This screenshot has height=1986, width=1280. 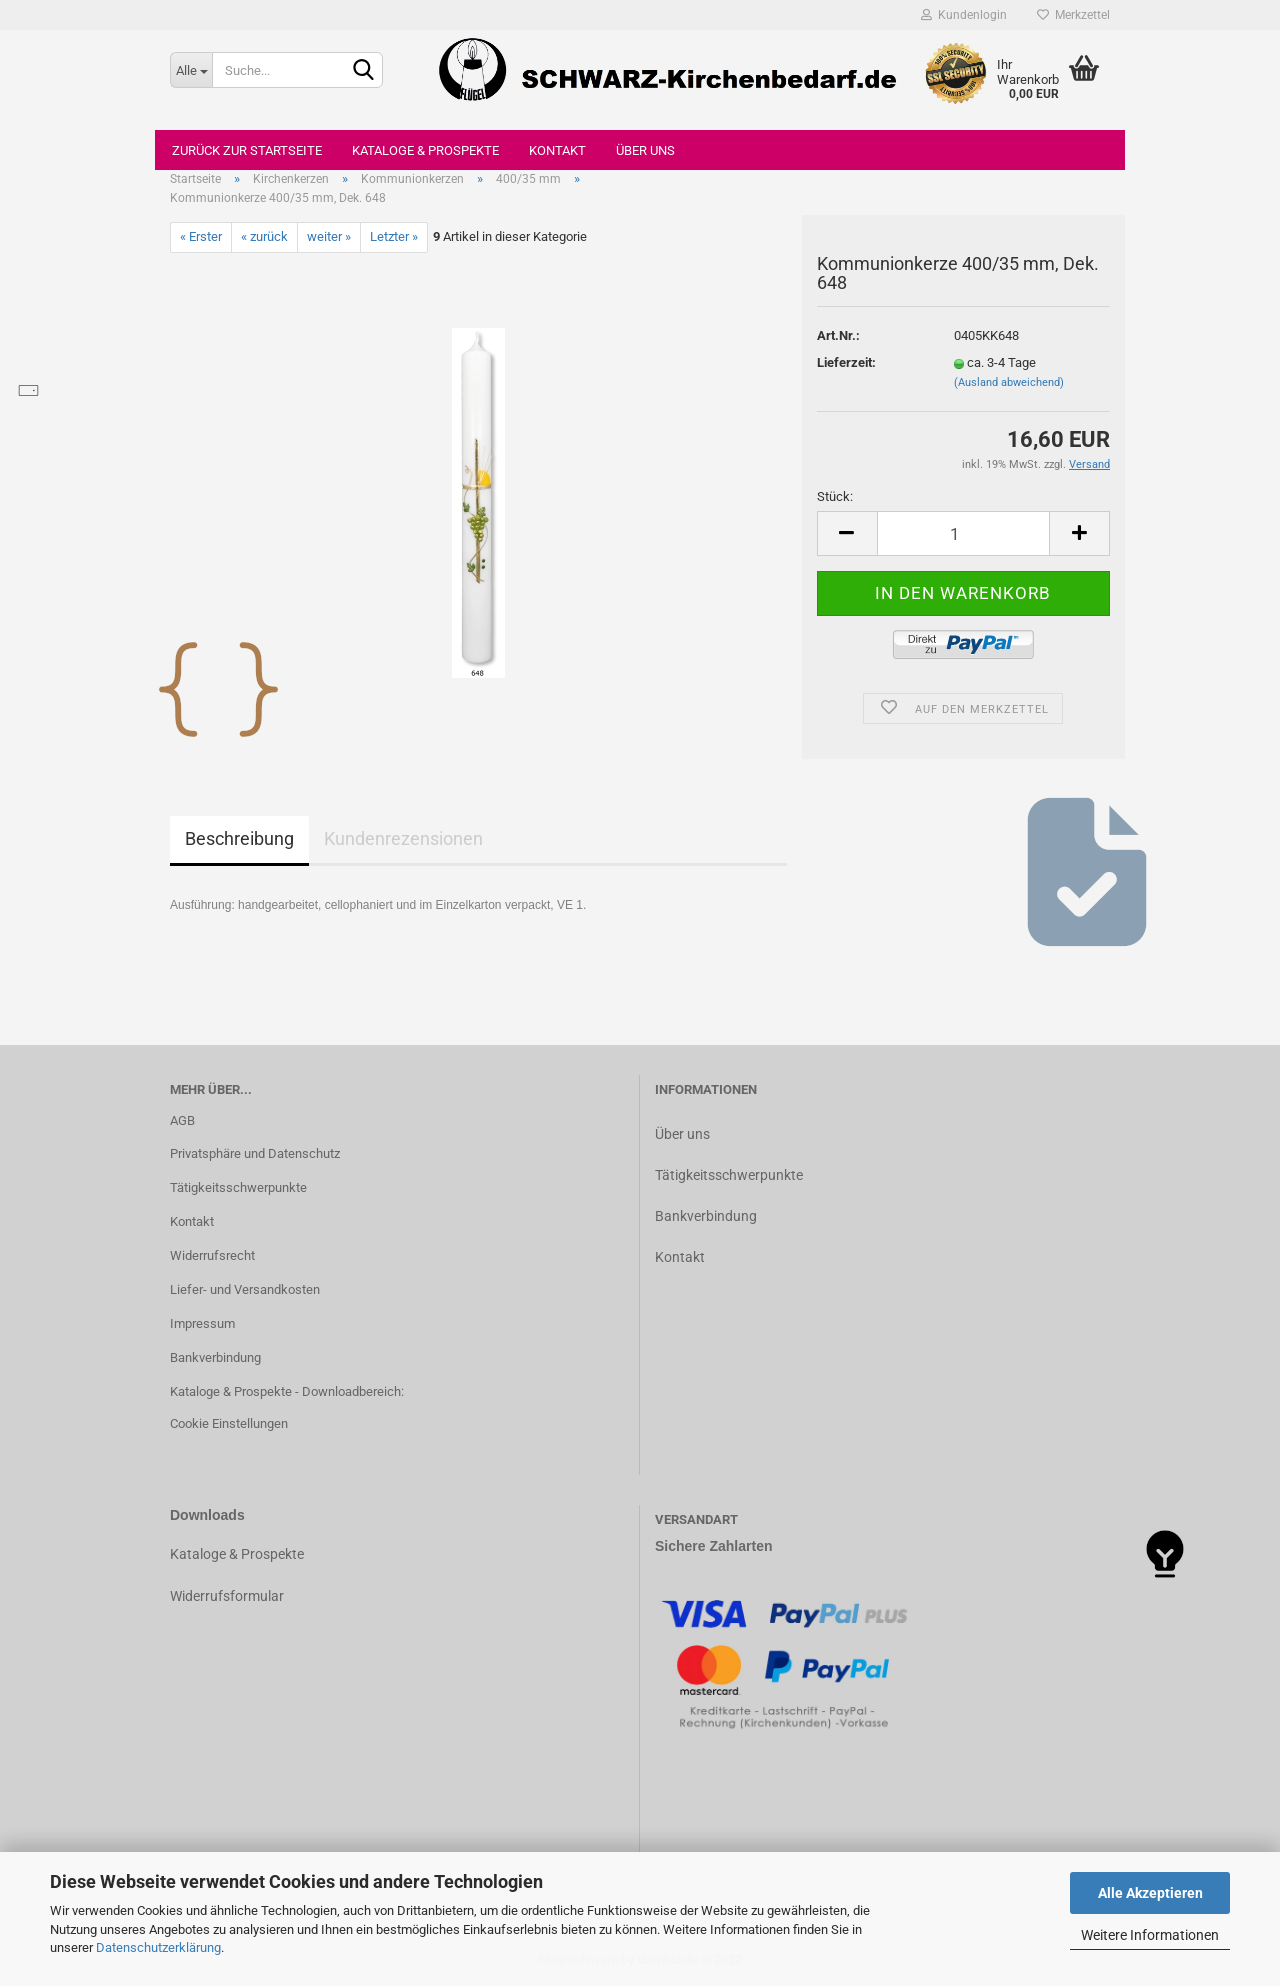 What do you see at coordinates (1087, 872) in the screenshot?
I see `file successfully uploaded or saved` at bounding box center [1087, 872].